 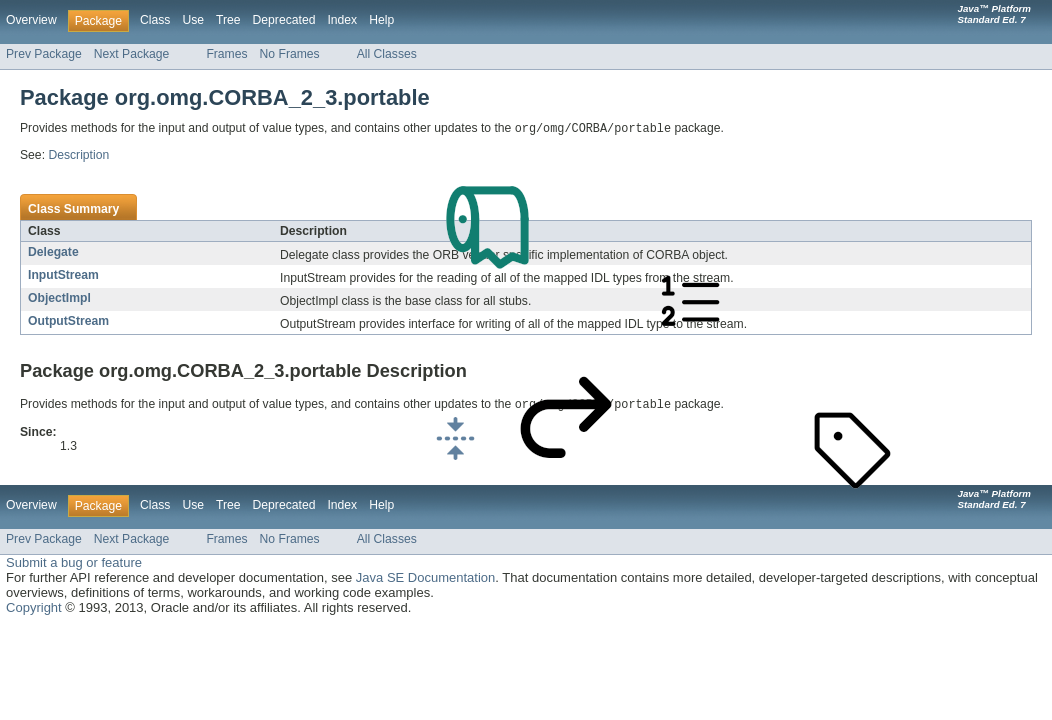 I want to click on add or manage tags, so click(x=853, y=451).